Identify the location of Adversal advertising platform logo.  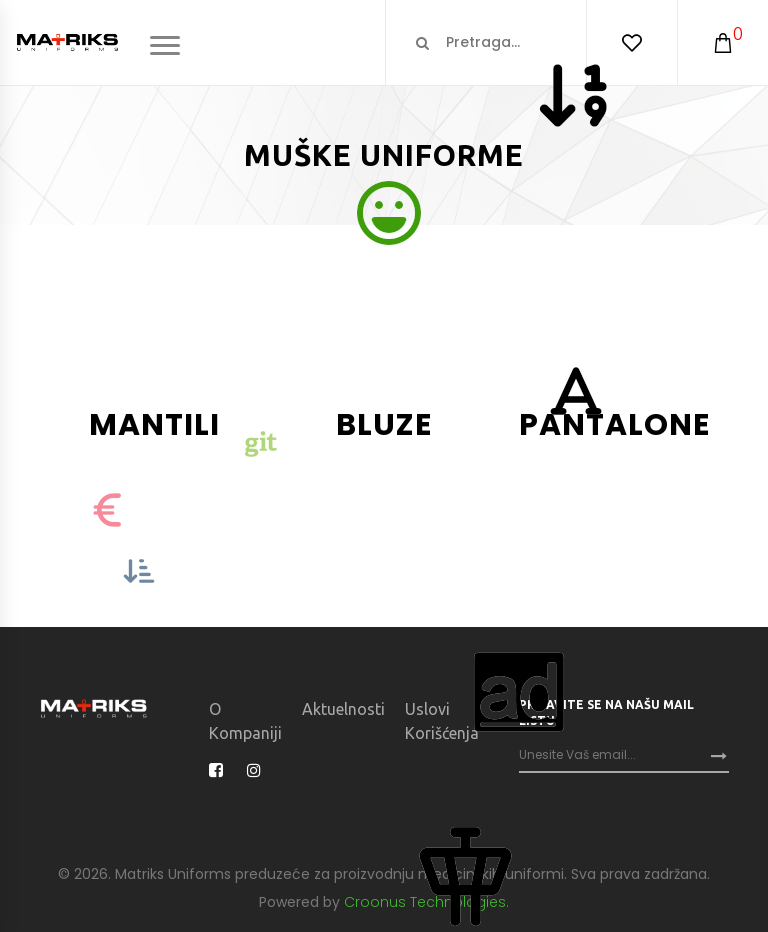
(519, 692).